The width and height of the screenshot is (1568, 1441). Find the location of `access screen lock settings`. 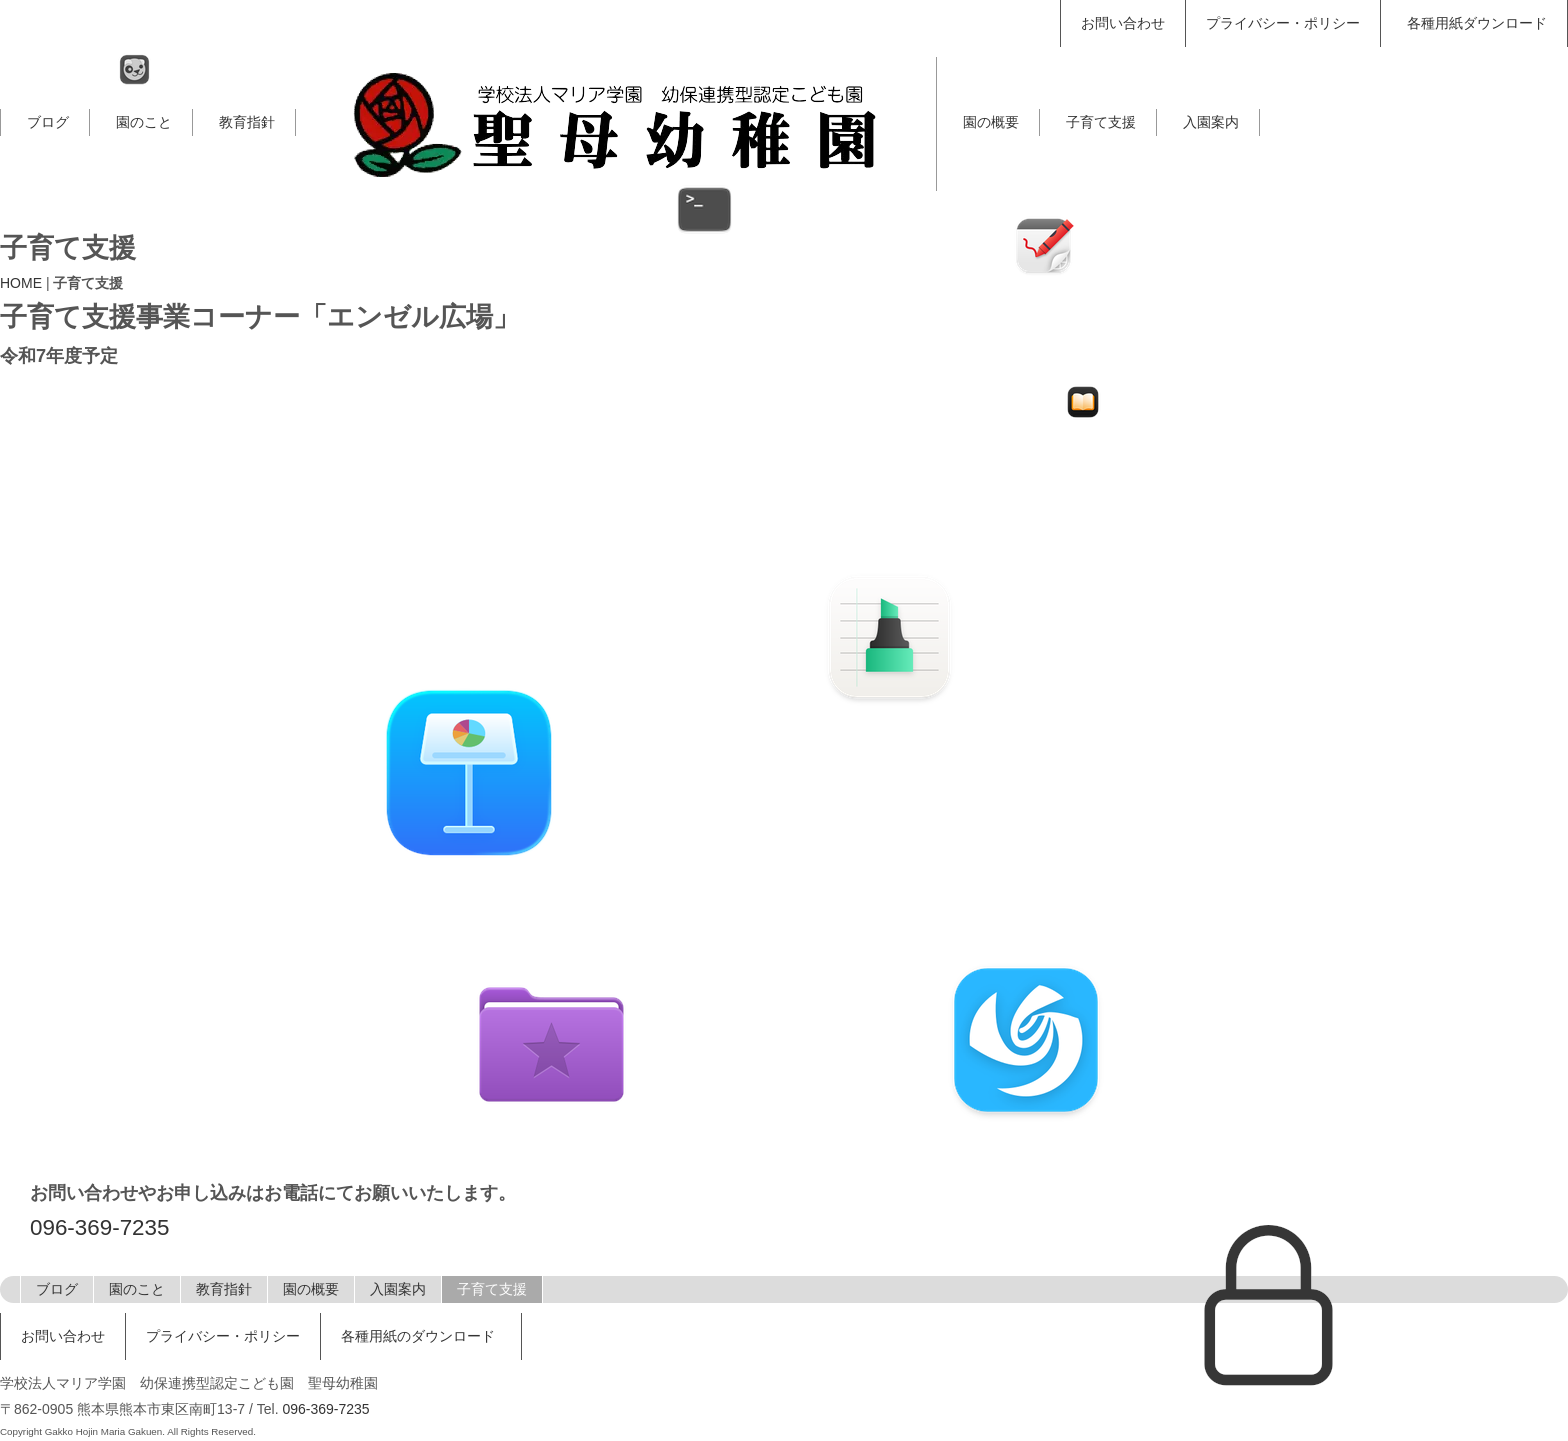

access screen lock settings is located at coordinates (1268, 1310).